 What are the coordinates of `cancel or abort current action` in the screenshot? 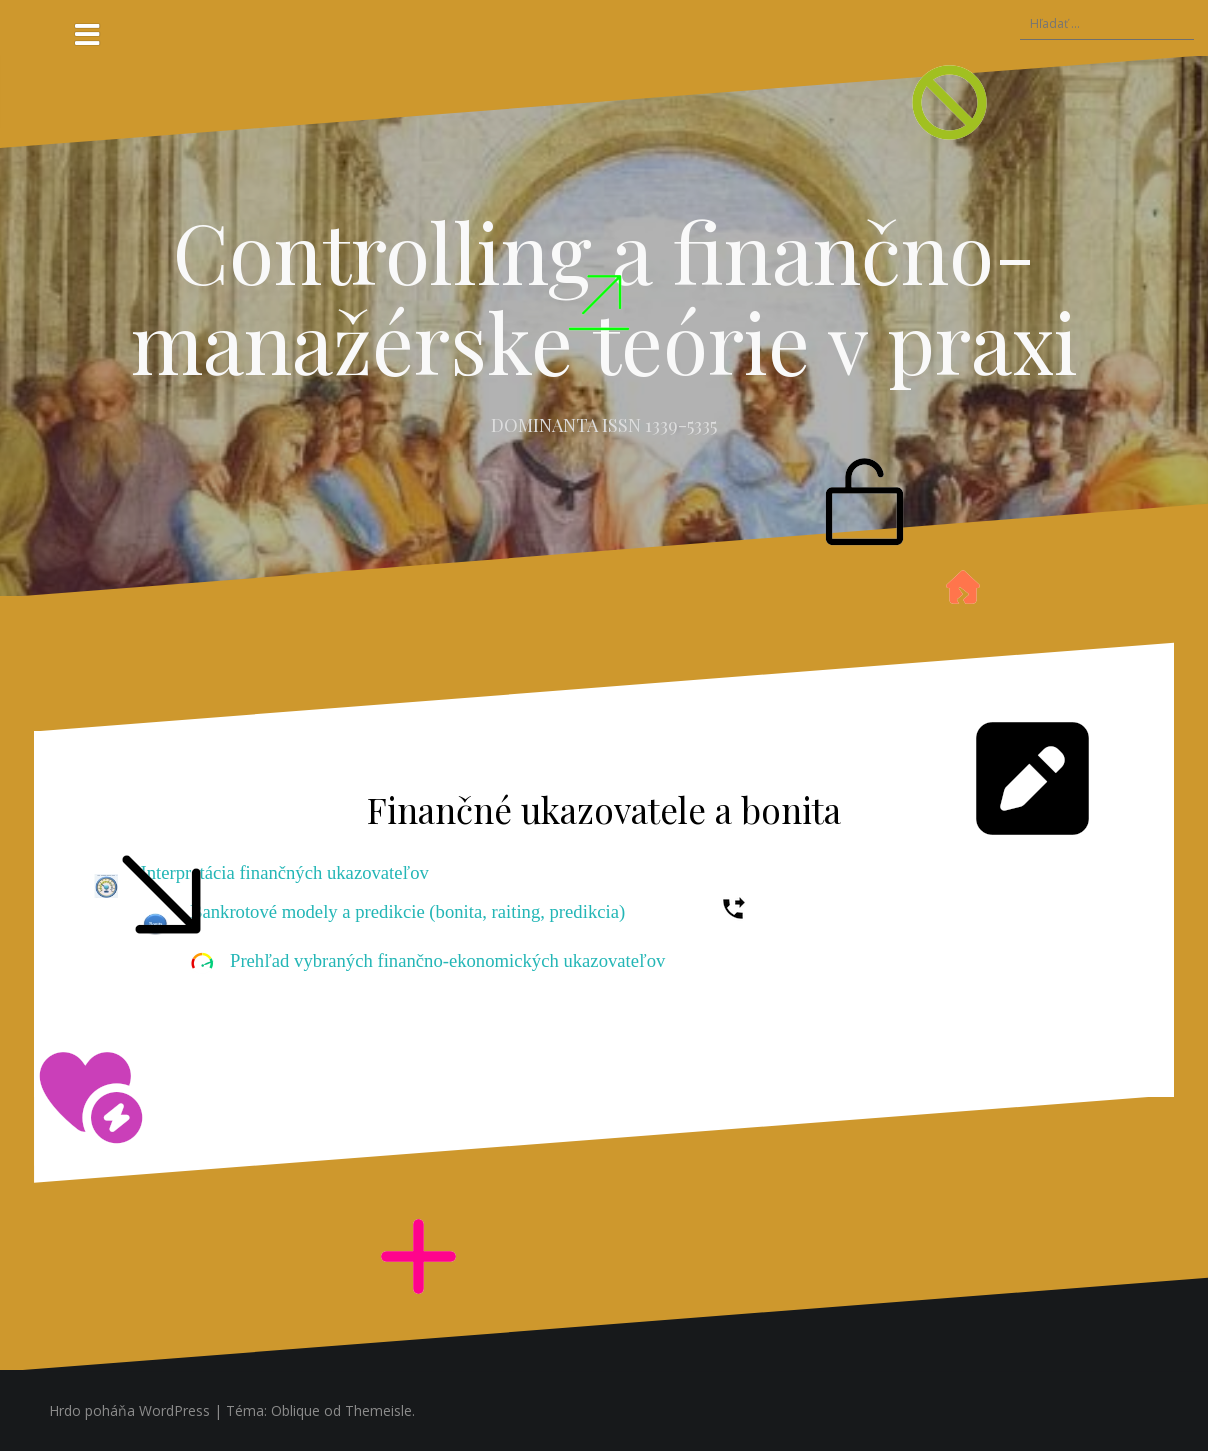 It's located at (949, 102).